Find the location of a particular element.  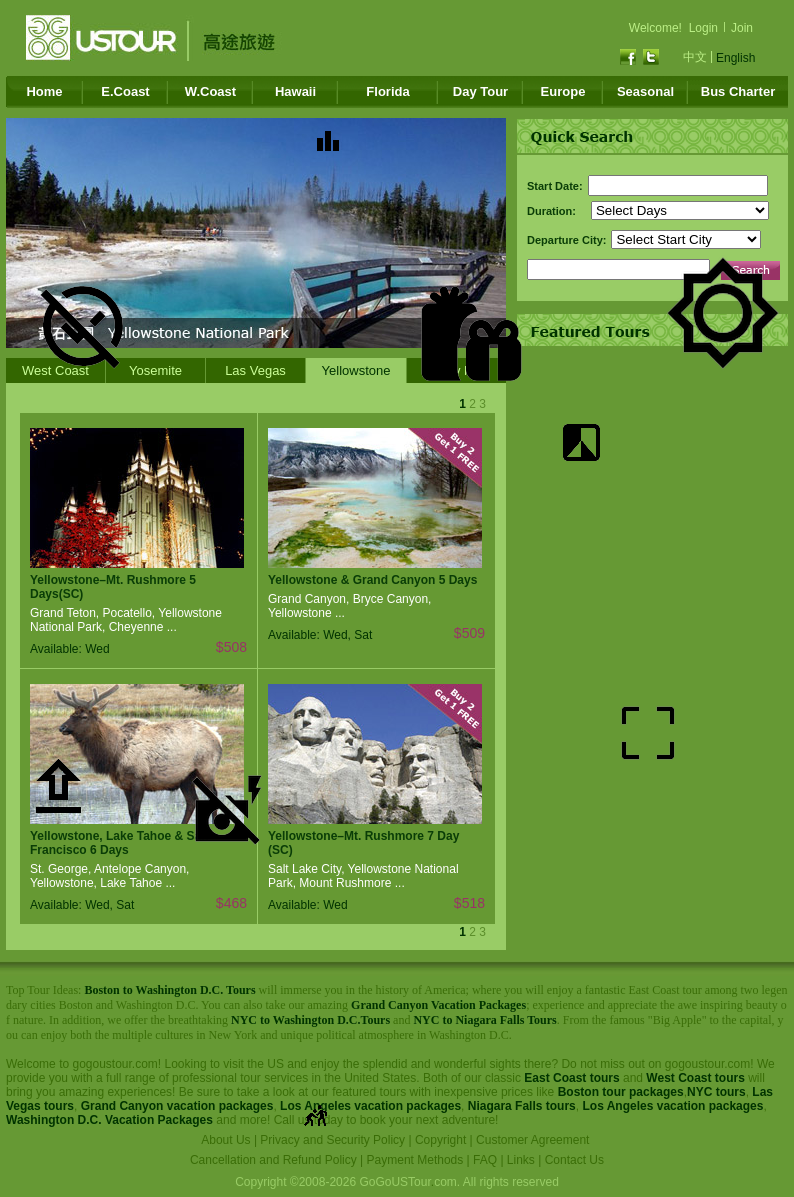

indicates content is unpublished or hidden from public view is located at coordinates (83, 326).